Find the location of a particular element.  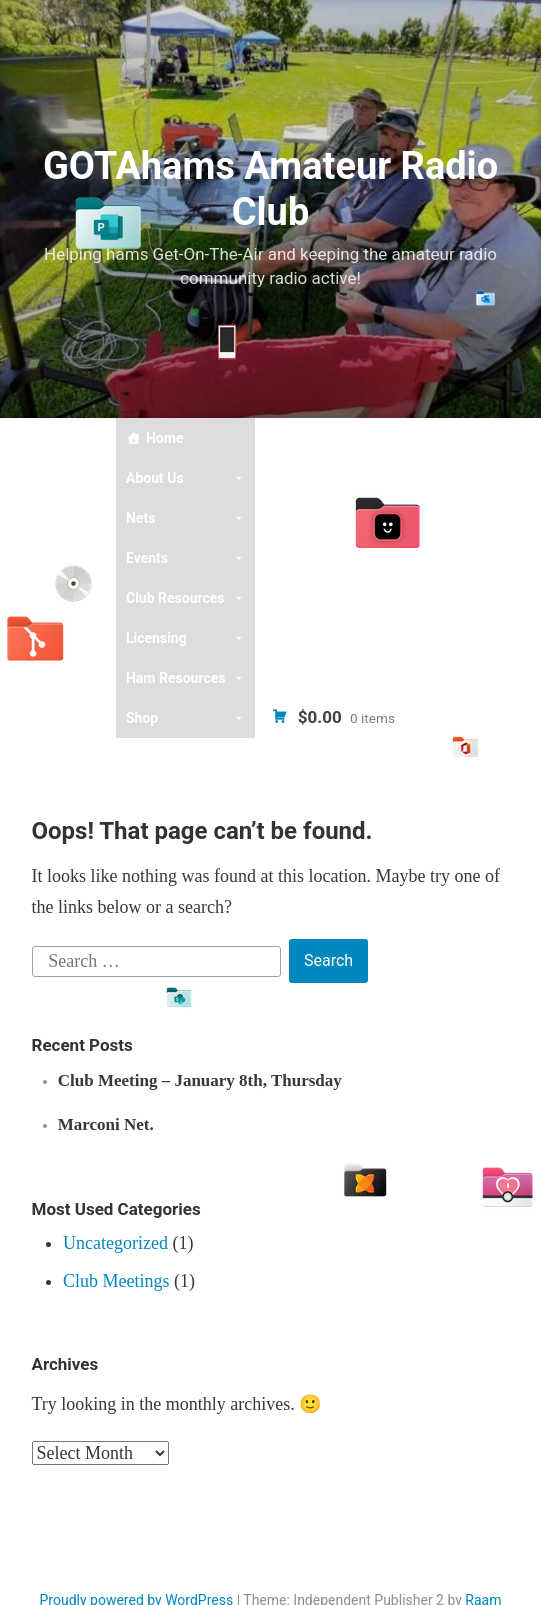

open adobe creative cloud files folder is located at coordinates (387, 524).